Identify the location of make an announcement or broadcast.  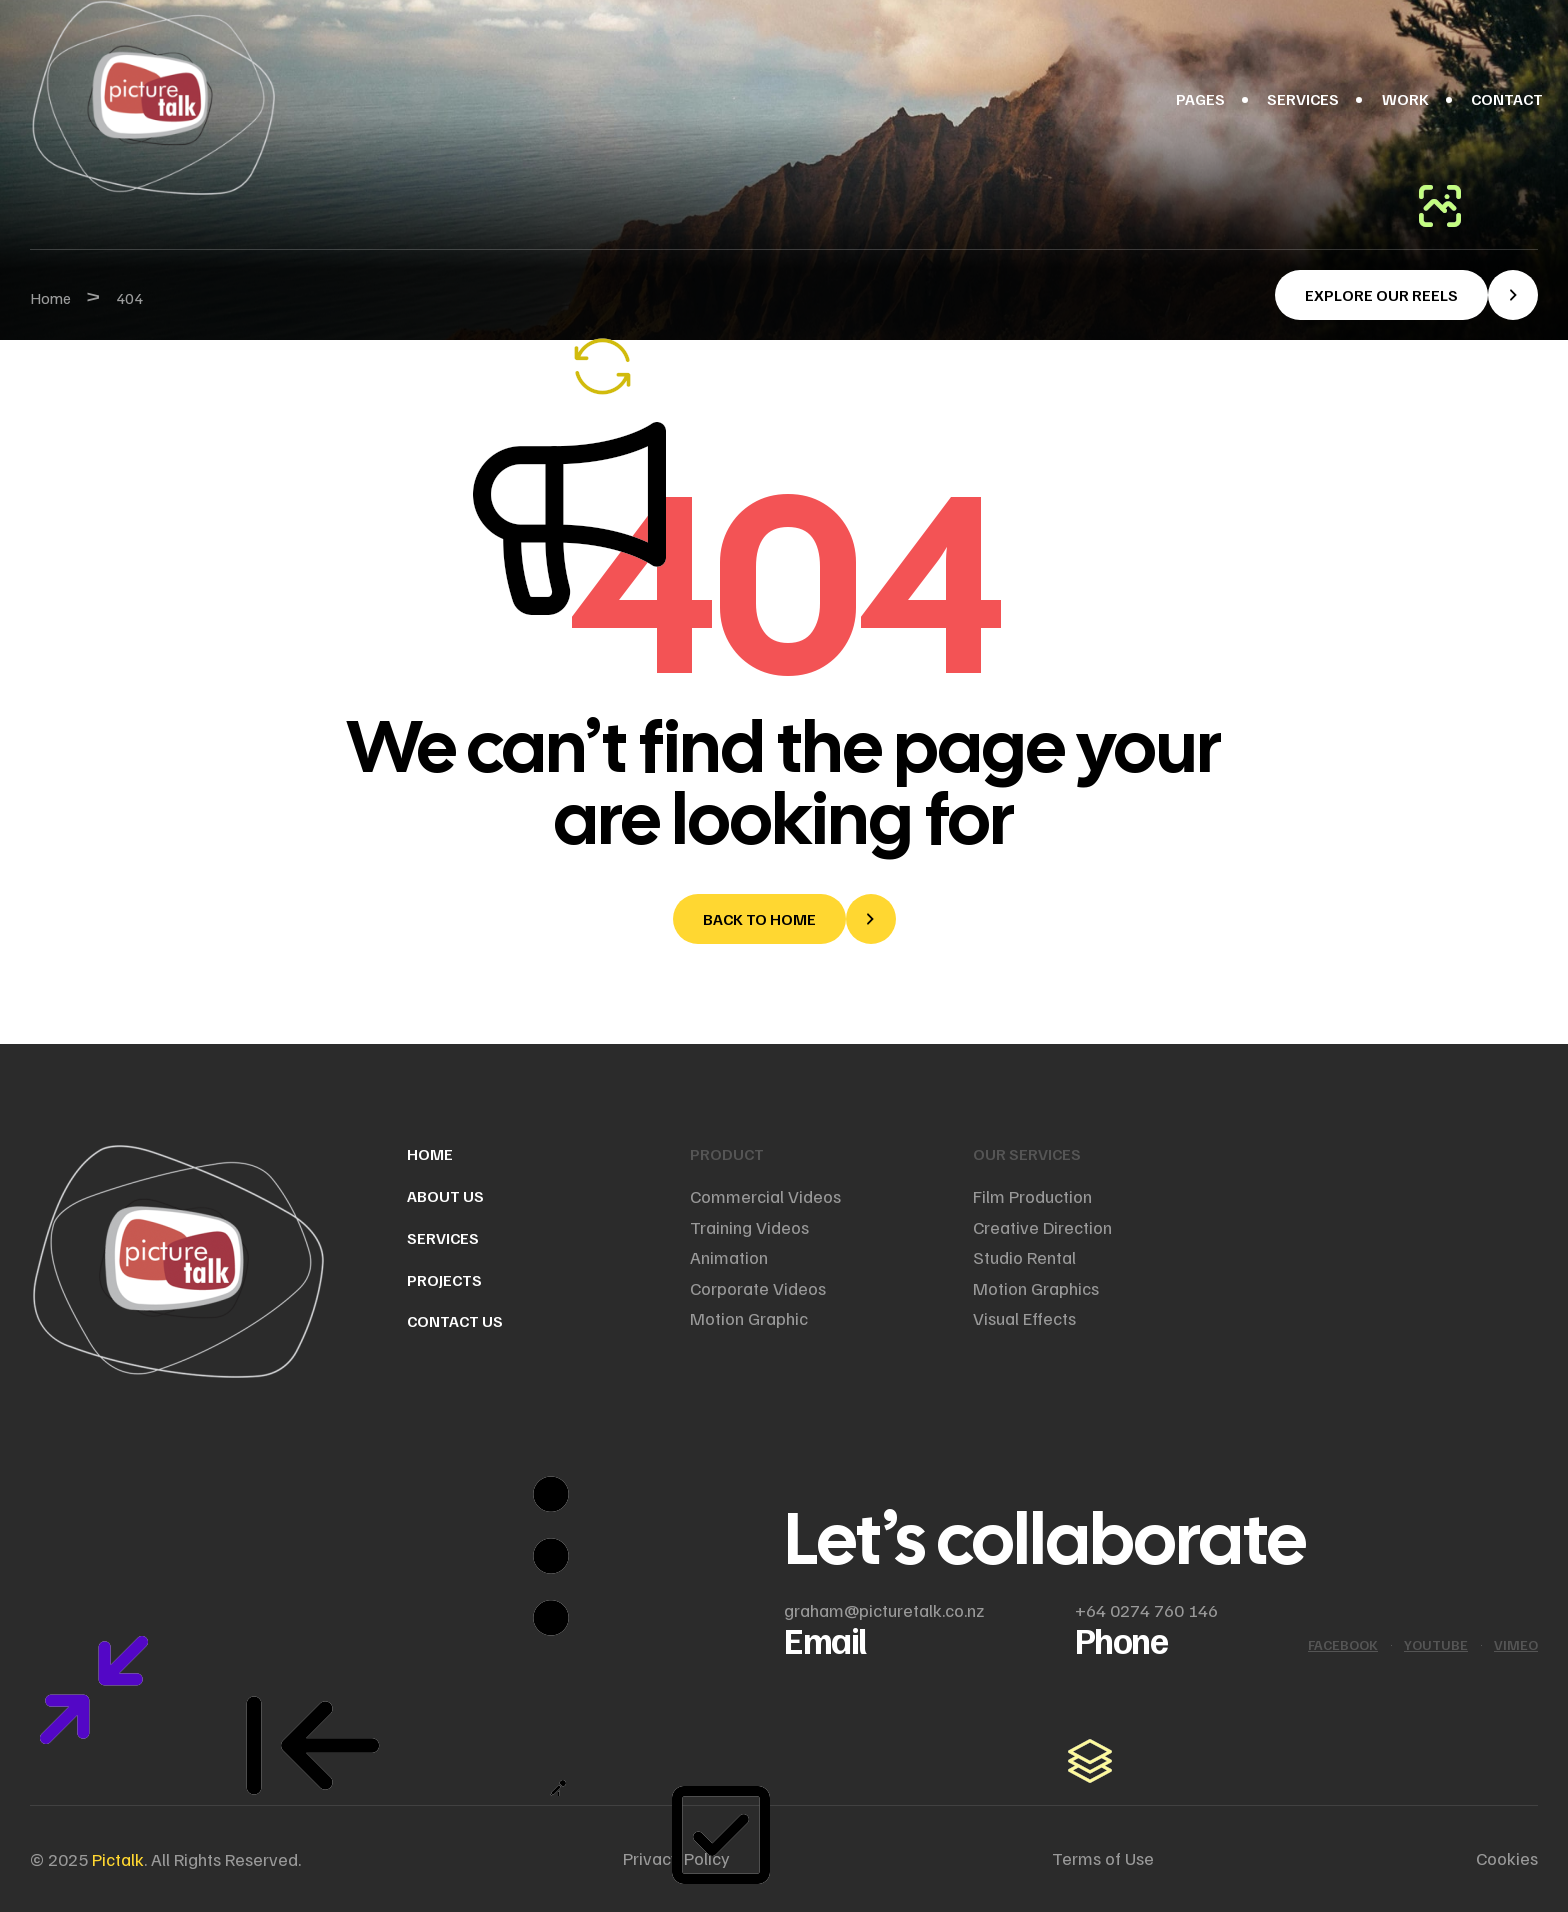
(569, 518).